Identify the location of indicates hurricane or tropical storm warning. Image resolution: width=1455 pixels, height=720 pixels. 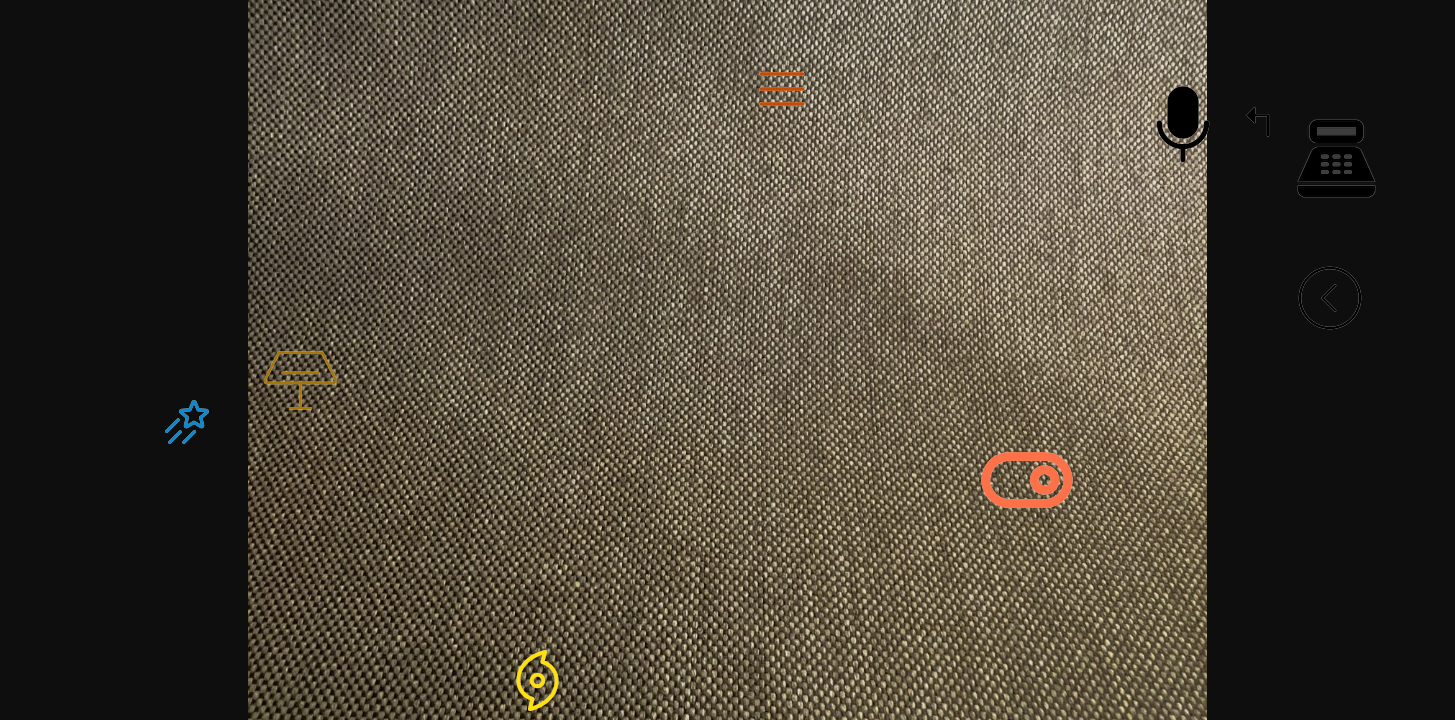
(537, 680).